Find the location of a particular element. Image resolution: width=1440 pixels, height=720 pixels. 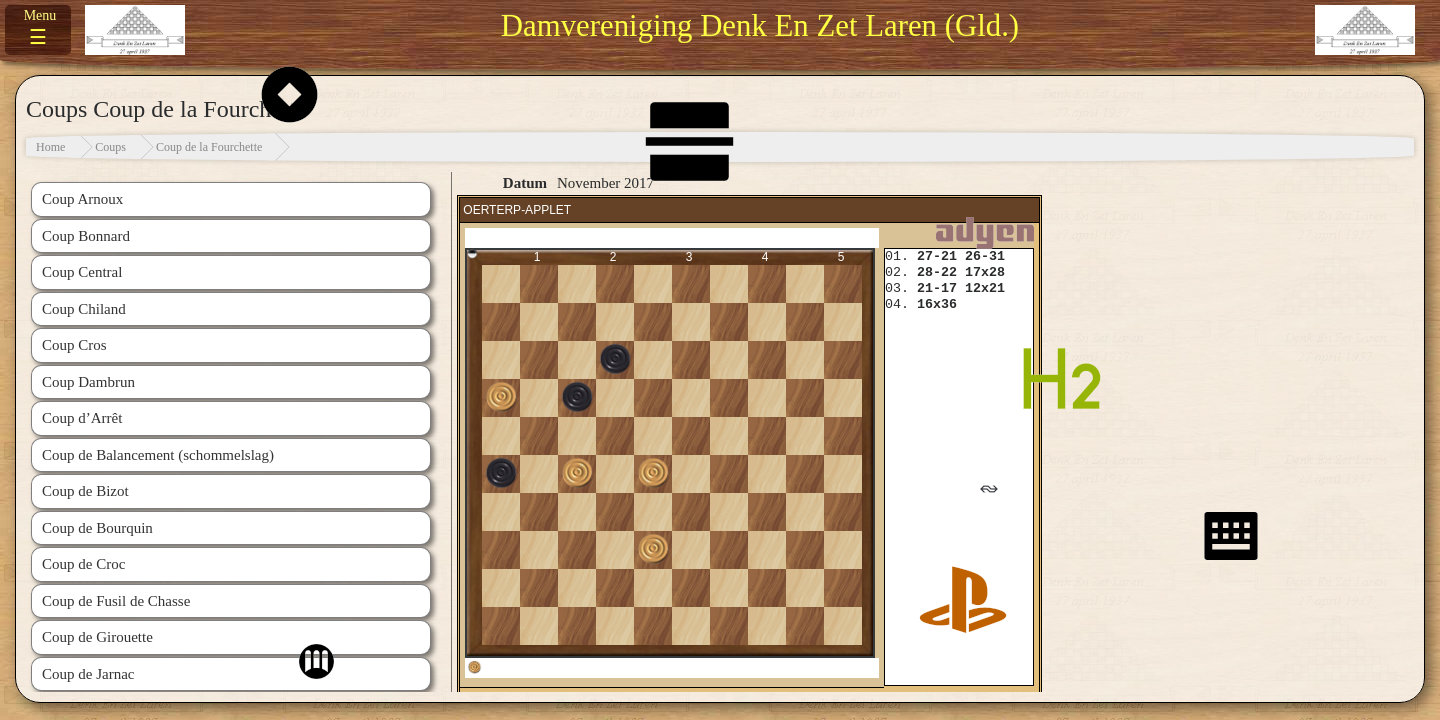

format text as heading level 2 is located at coordinates (1061, 378).